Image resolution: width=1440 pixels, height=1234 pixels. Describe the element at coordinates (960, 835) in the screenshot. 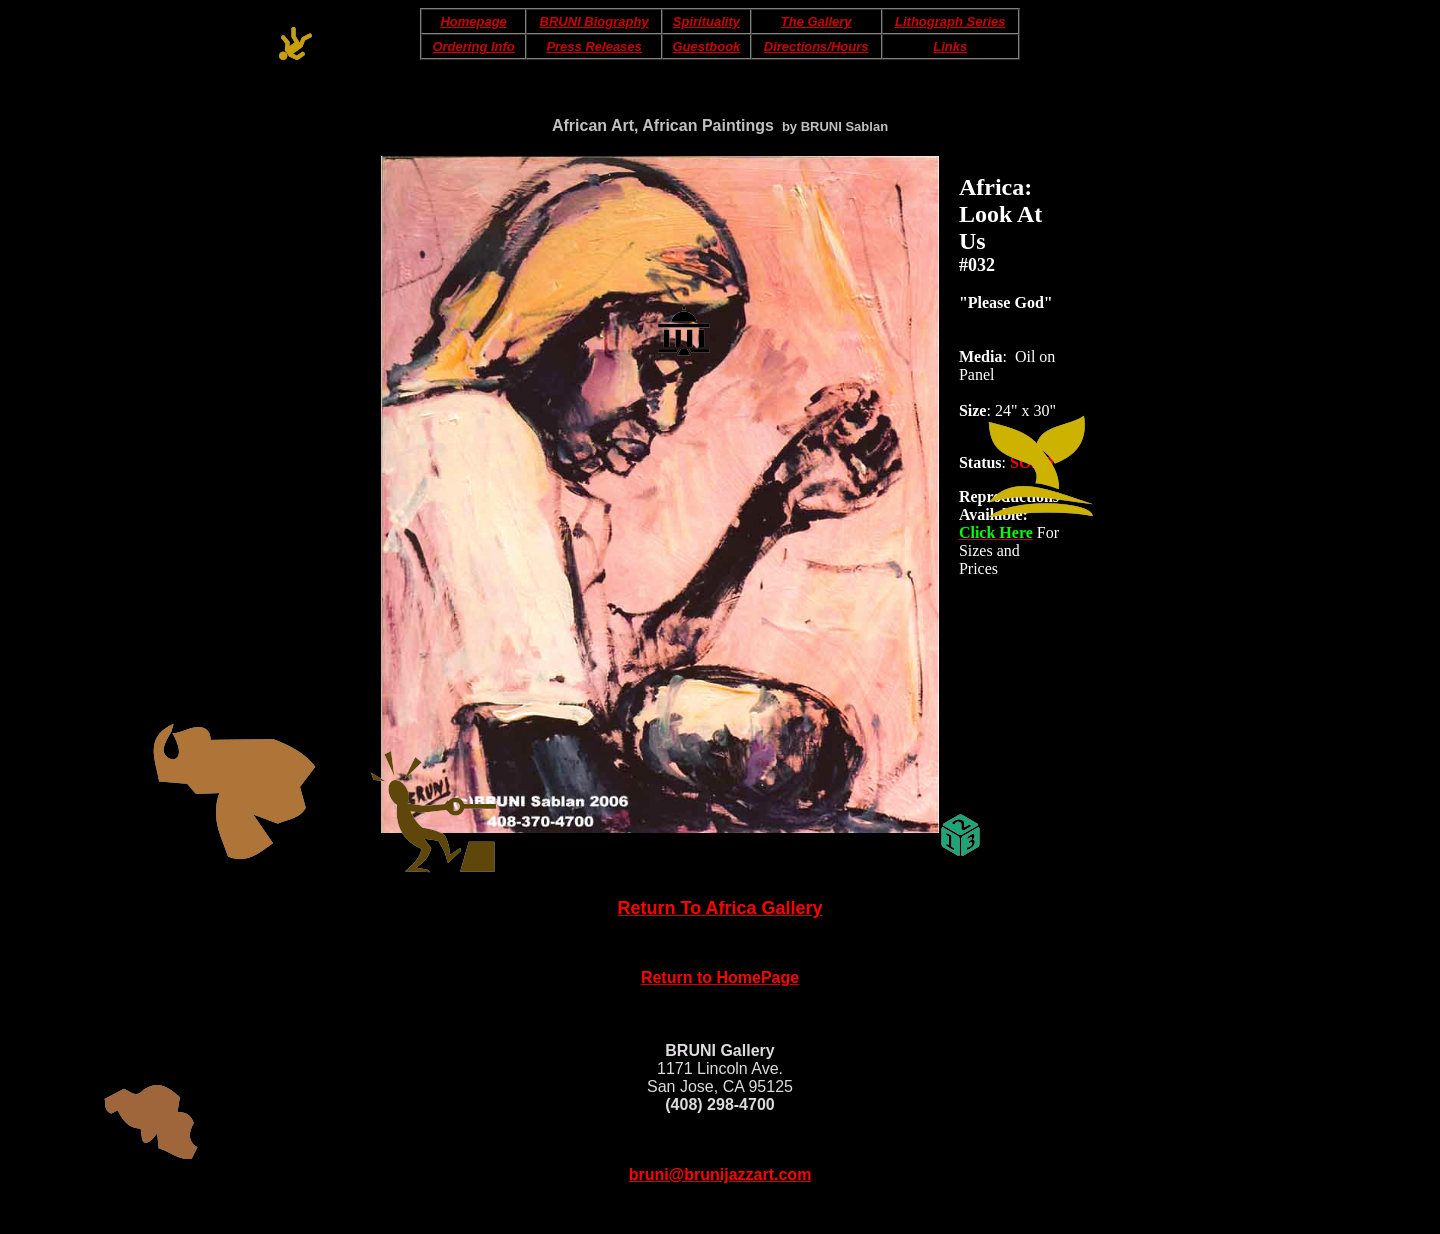

I see `roll dice or generate random number` at that location.